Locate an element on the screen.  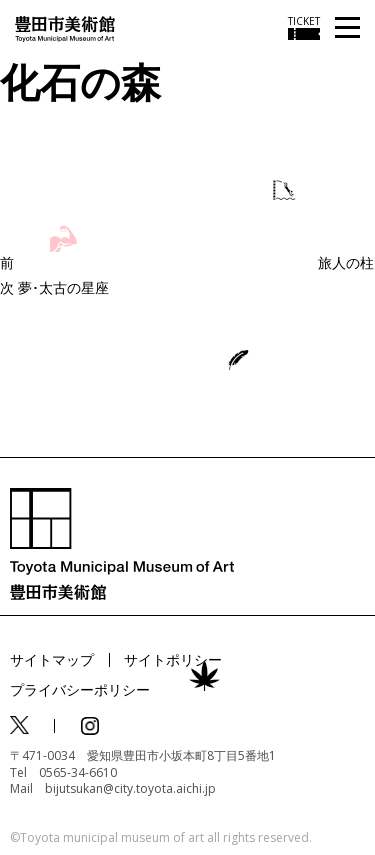
browse hemp or cannabis-related products is located at coordinates (204, 675).